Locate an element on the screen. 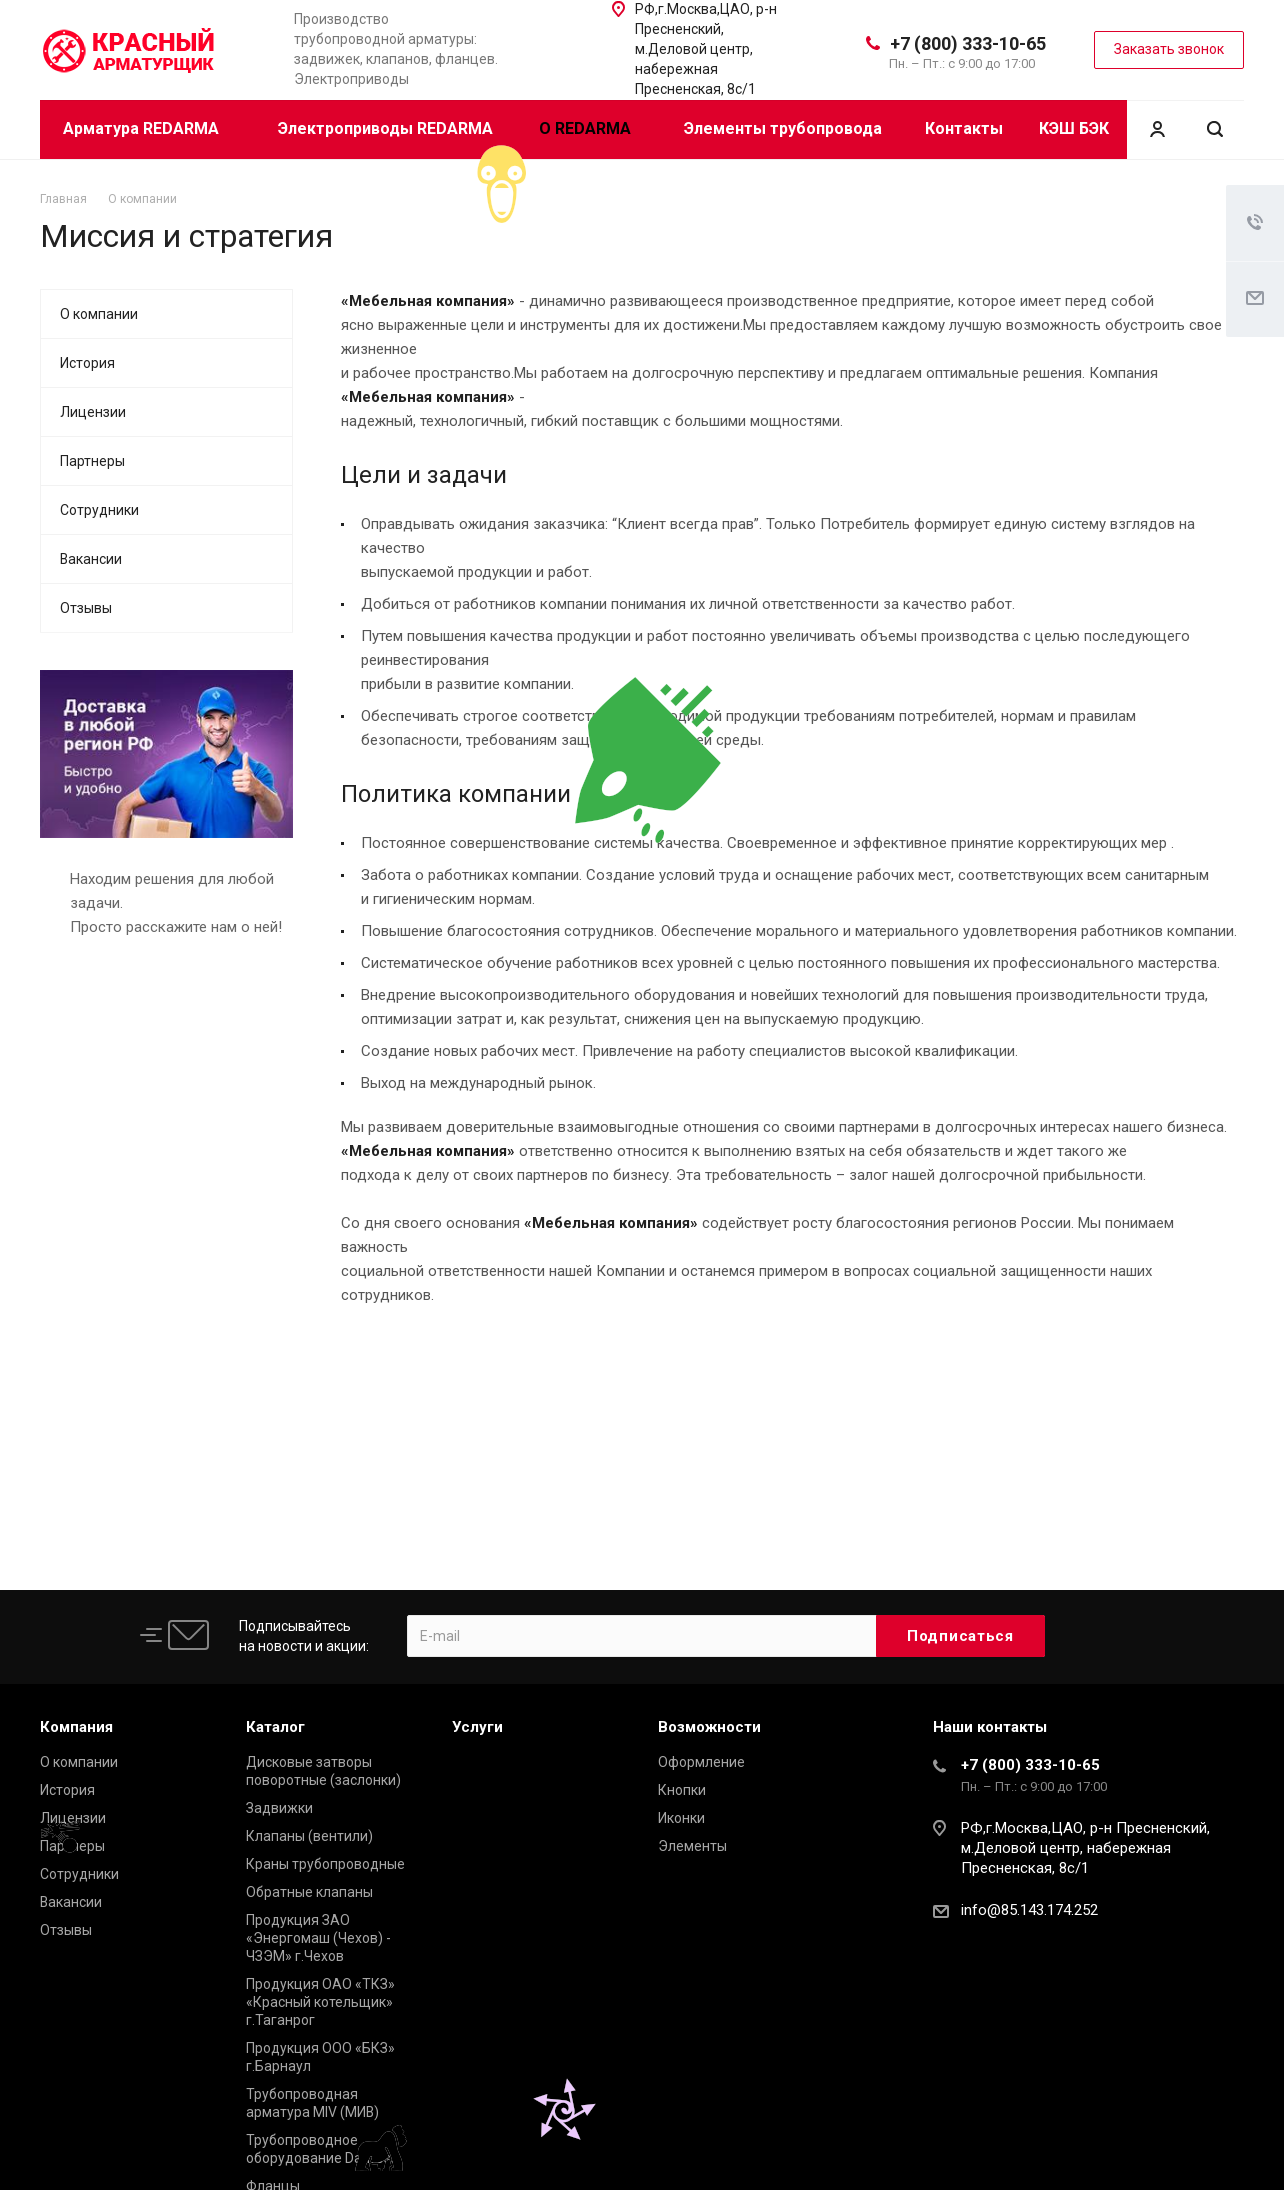 The height and width of the screenshot is (2190, 1284). gorilla character or avatar selection is located at coordinates (381, 2148).